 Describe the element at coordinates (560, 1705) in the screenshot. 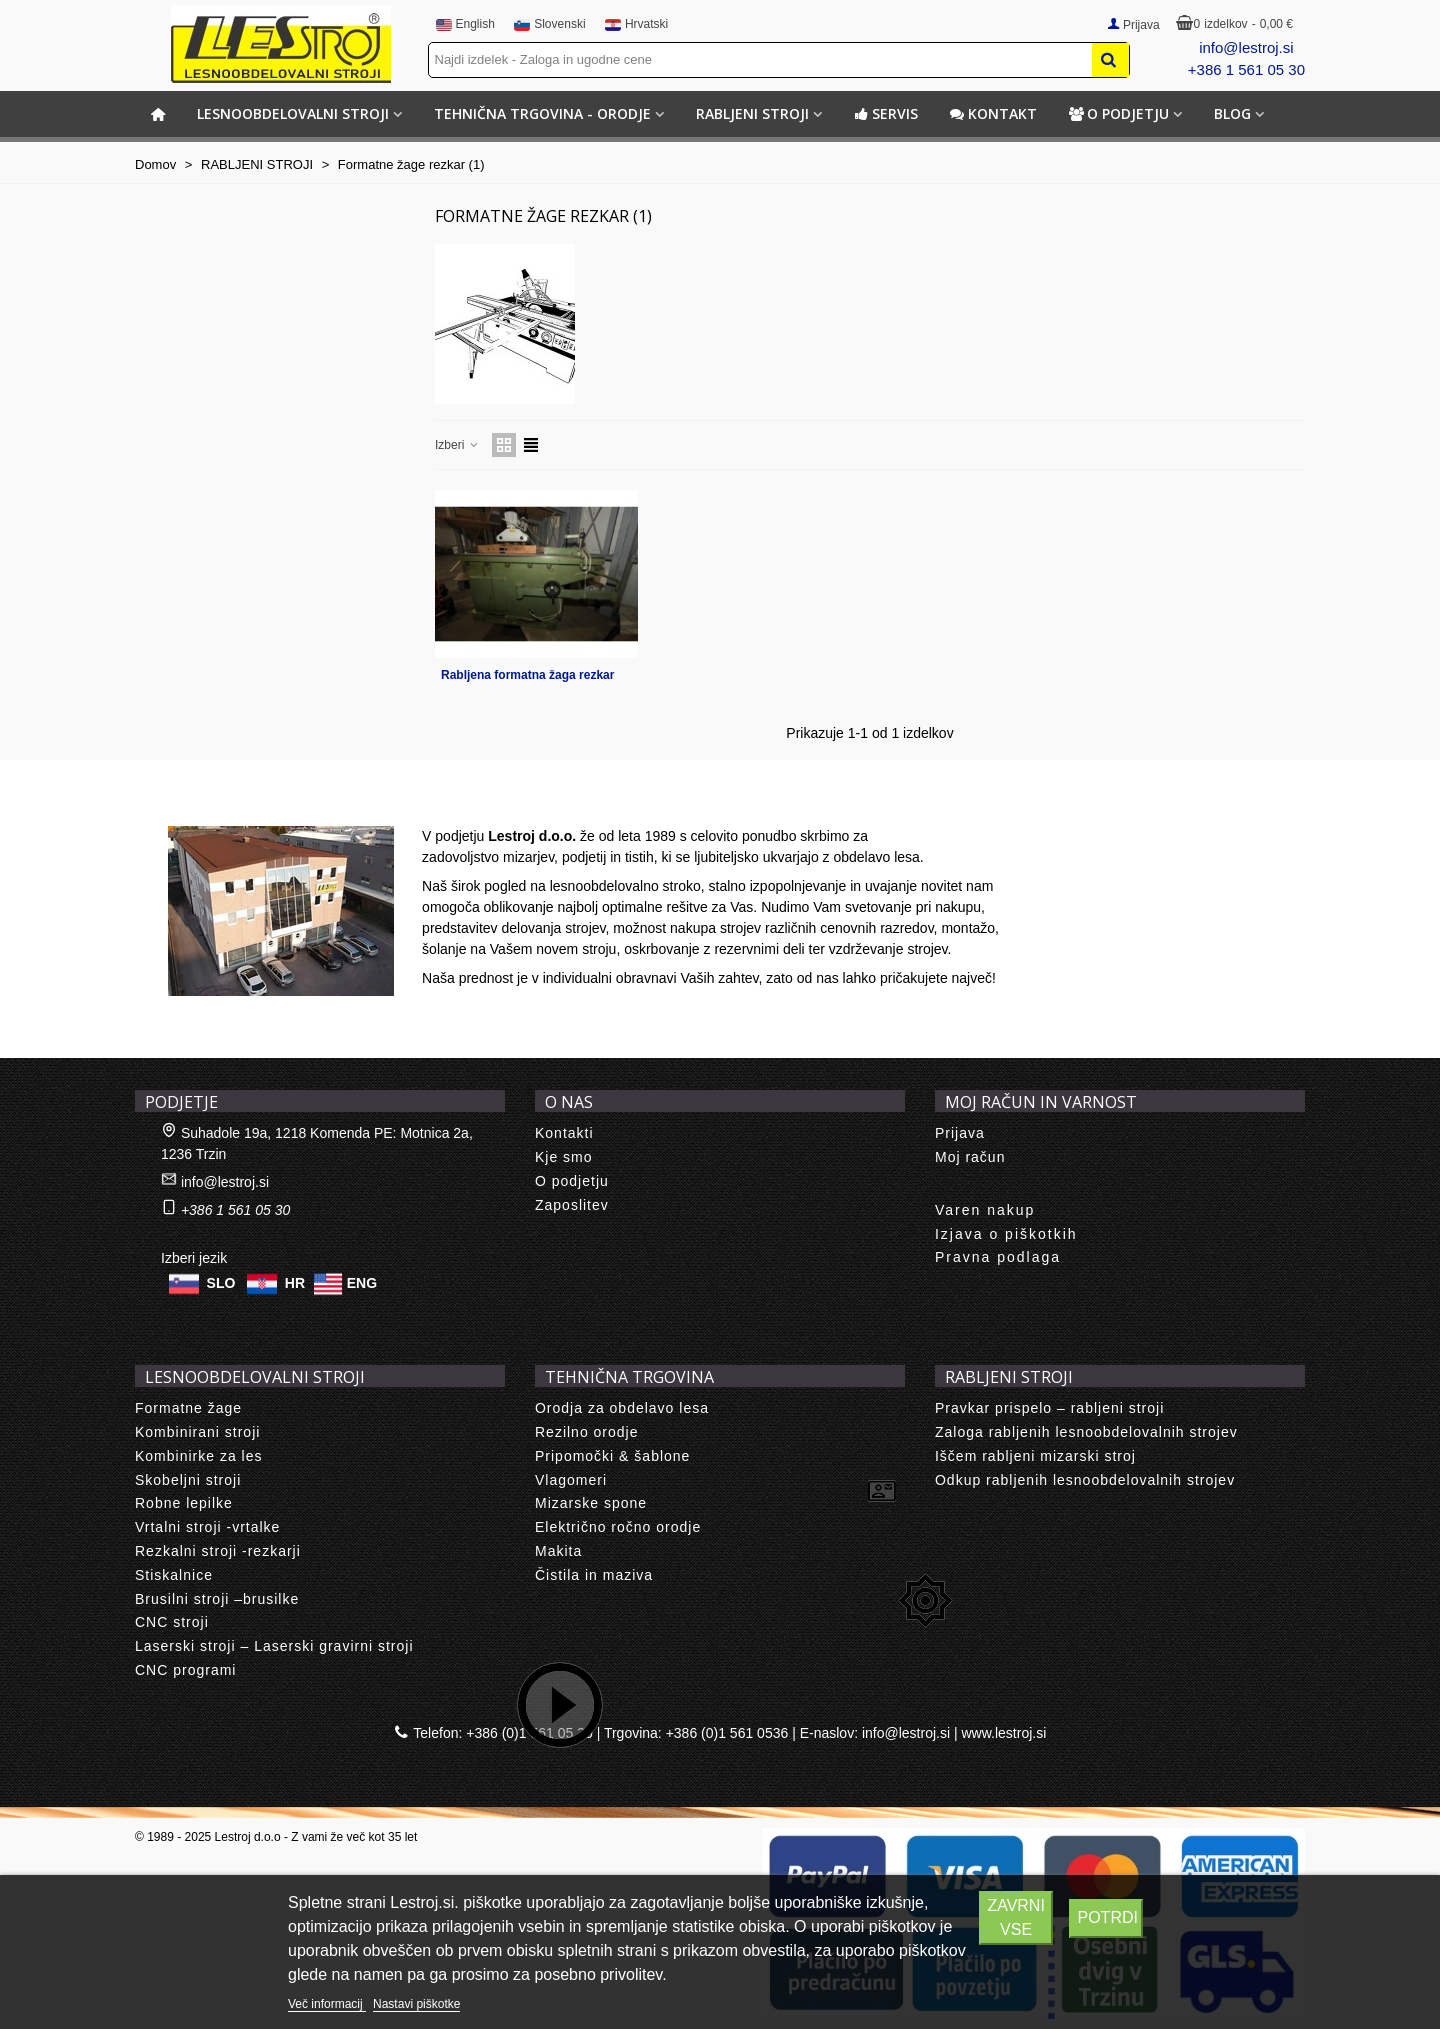

I see `tap to play media` at that location.